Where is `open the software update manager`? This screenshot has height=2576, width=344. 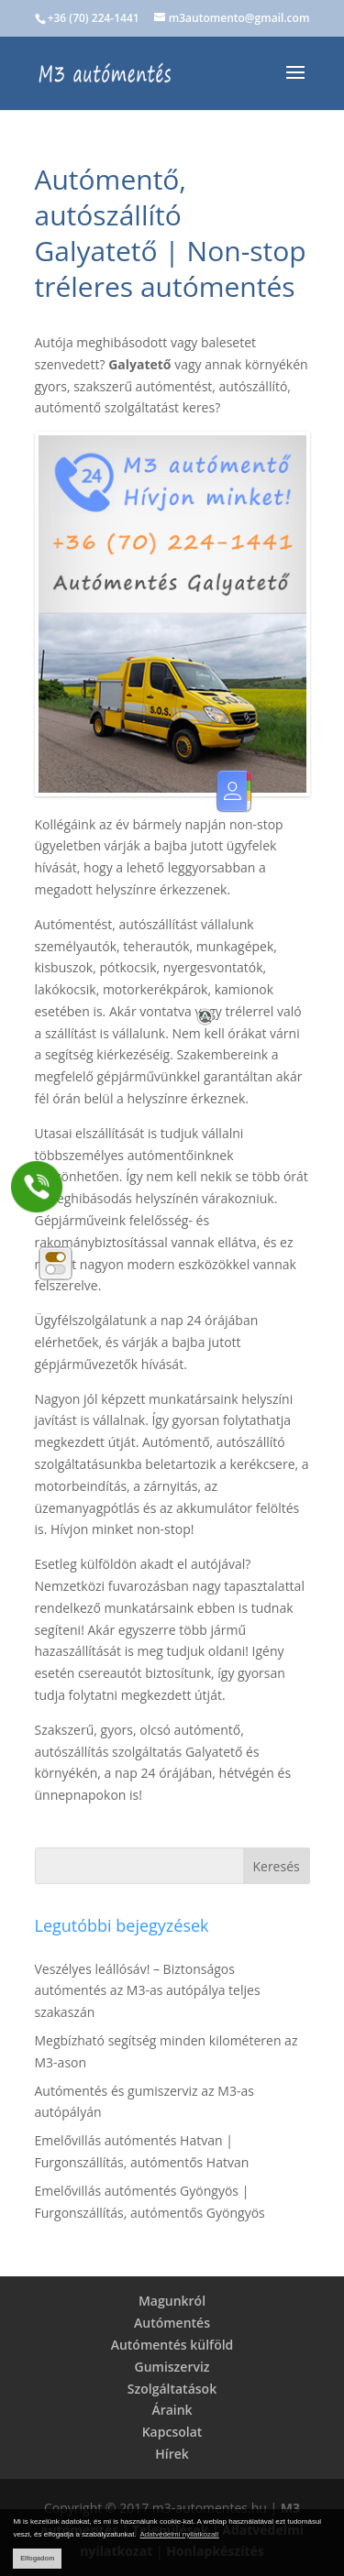 open the software update manager is located at coordinates (205, 1016).